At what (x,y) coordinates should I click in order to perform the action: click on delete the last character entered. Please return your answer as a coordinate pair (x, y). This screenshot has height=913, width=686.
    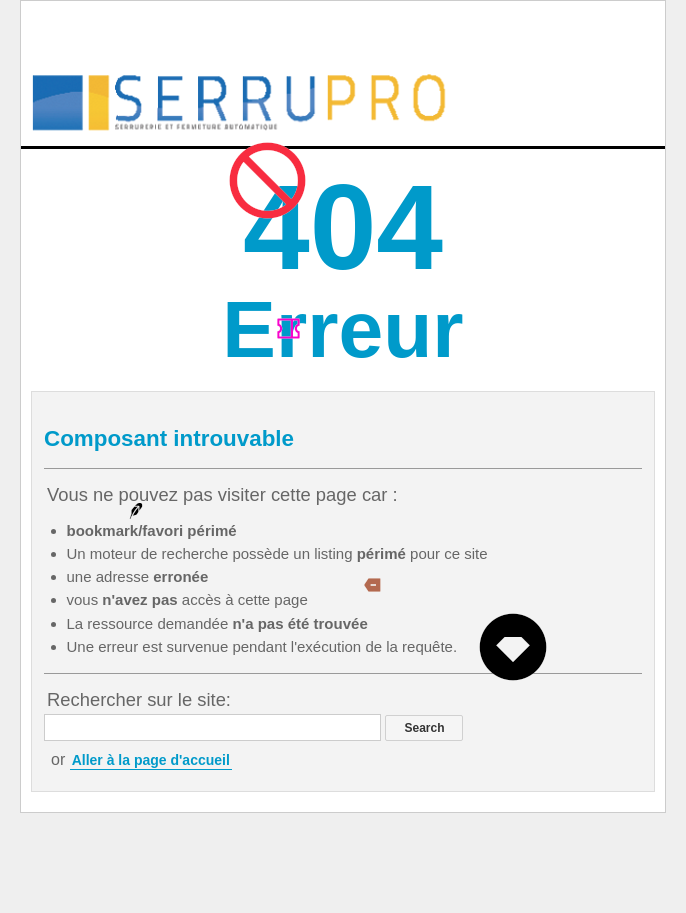
    Looking at the image, I should click on (373, 585).